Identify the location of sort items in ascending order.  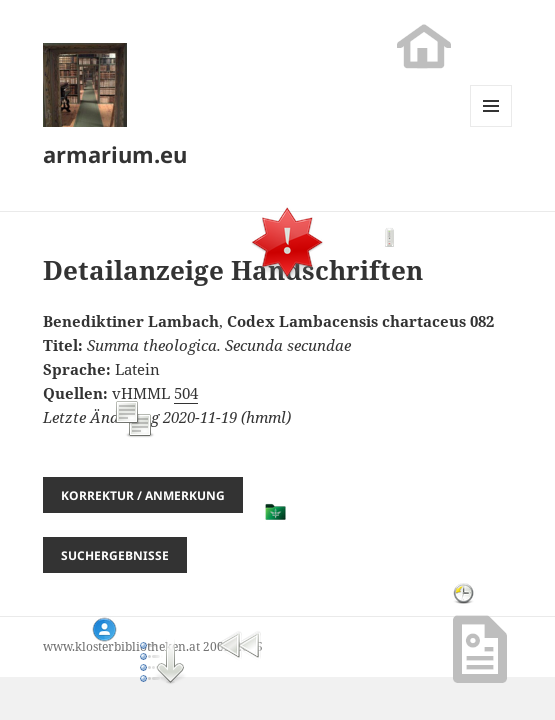
(164, 663).